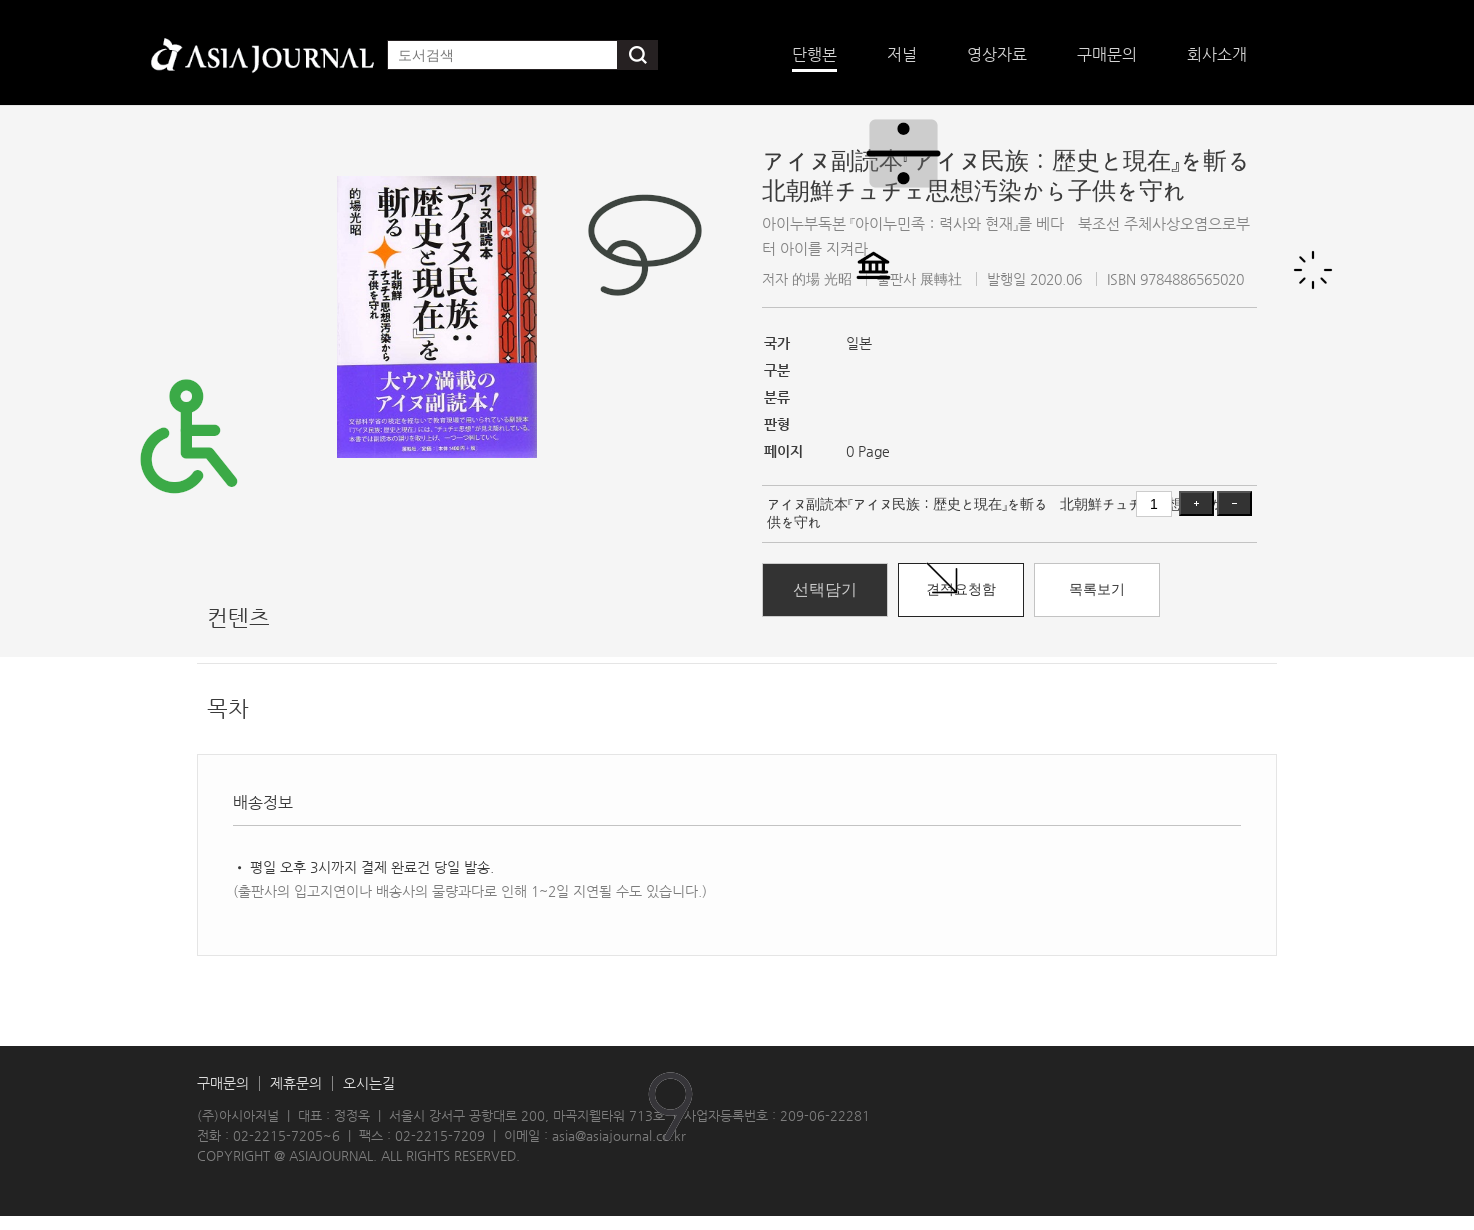 The height and width of the screenshot is (1230, 1474). I want to click on navigate to the next item diagonally, so click(942, 578).